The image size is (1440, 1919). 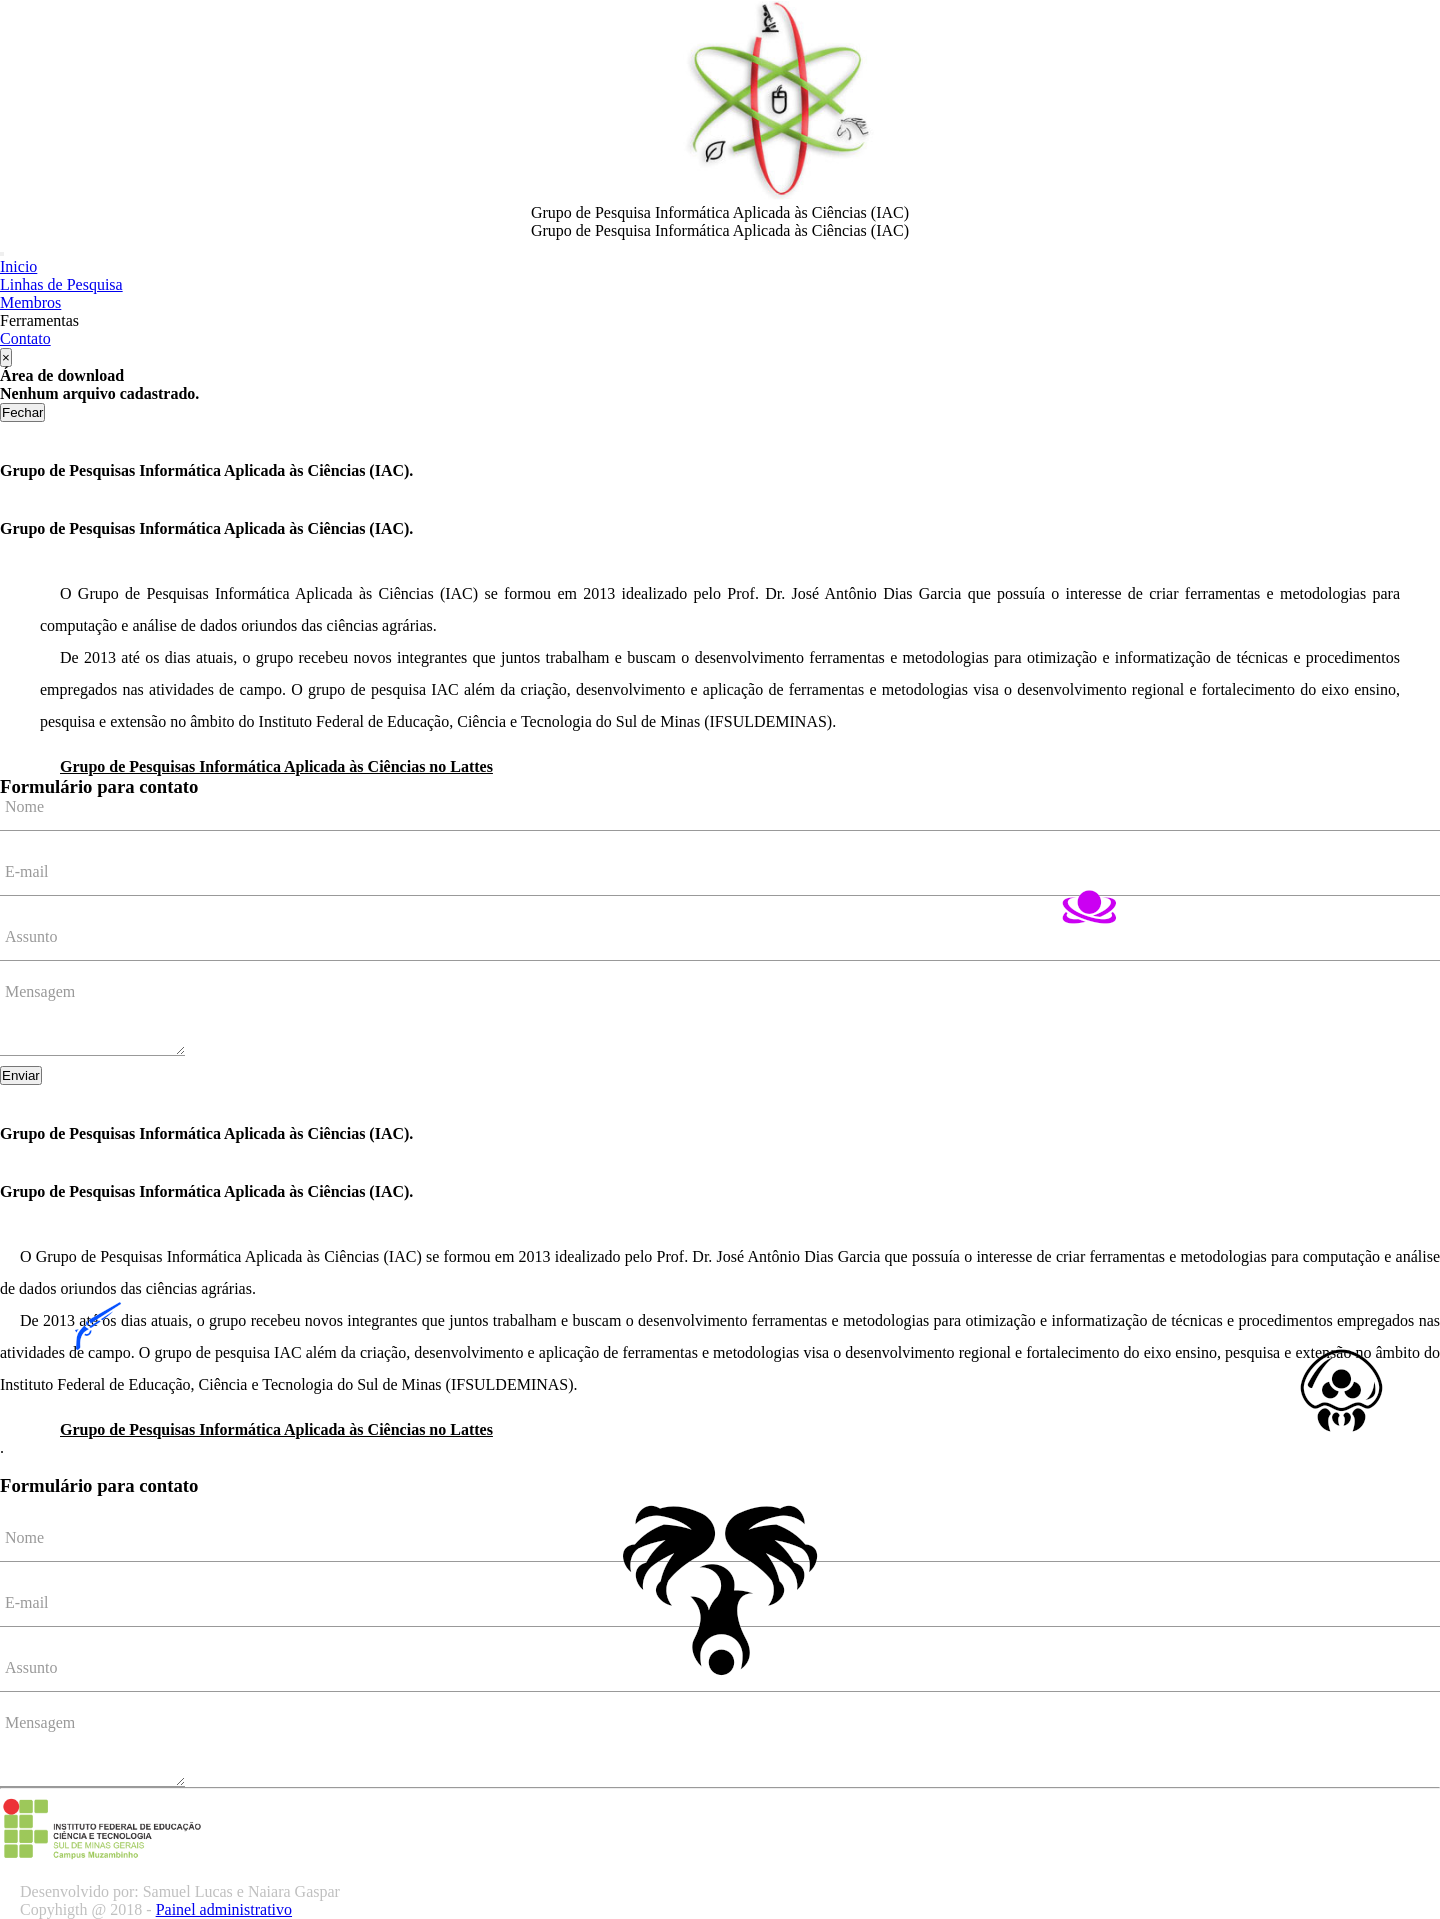 I want to click on metroid creature icon from the nintendo game series, so click(x=1341, y=1390).